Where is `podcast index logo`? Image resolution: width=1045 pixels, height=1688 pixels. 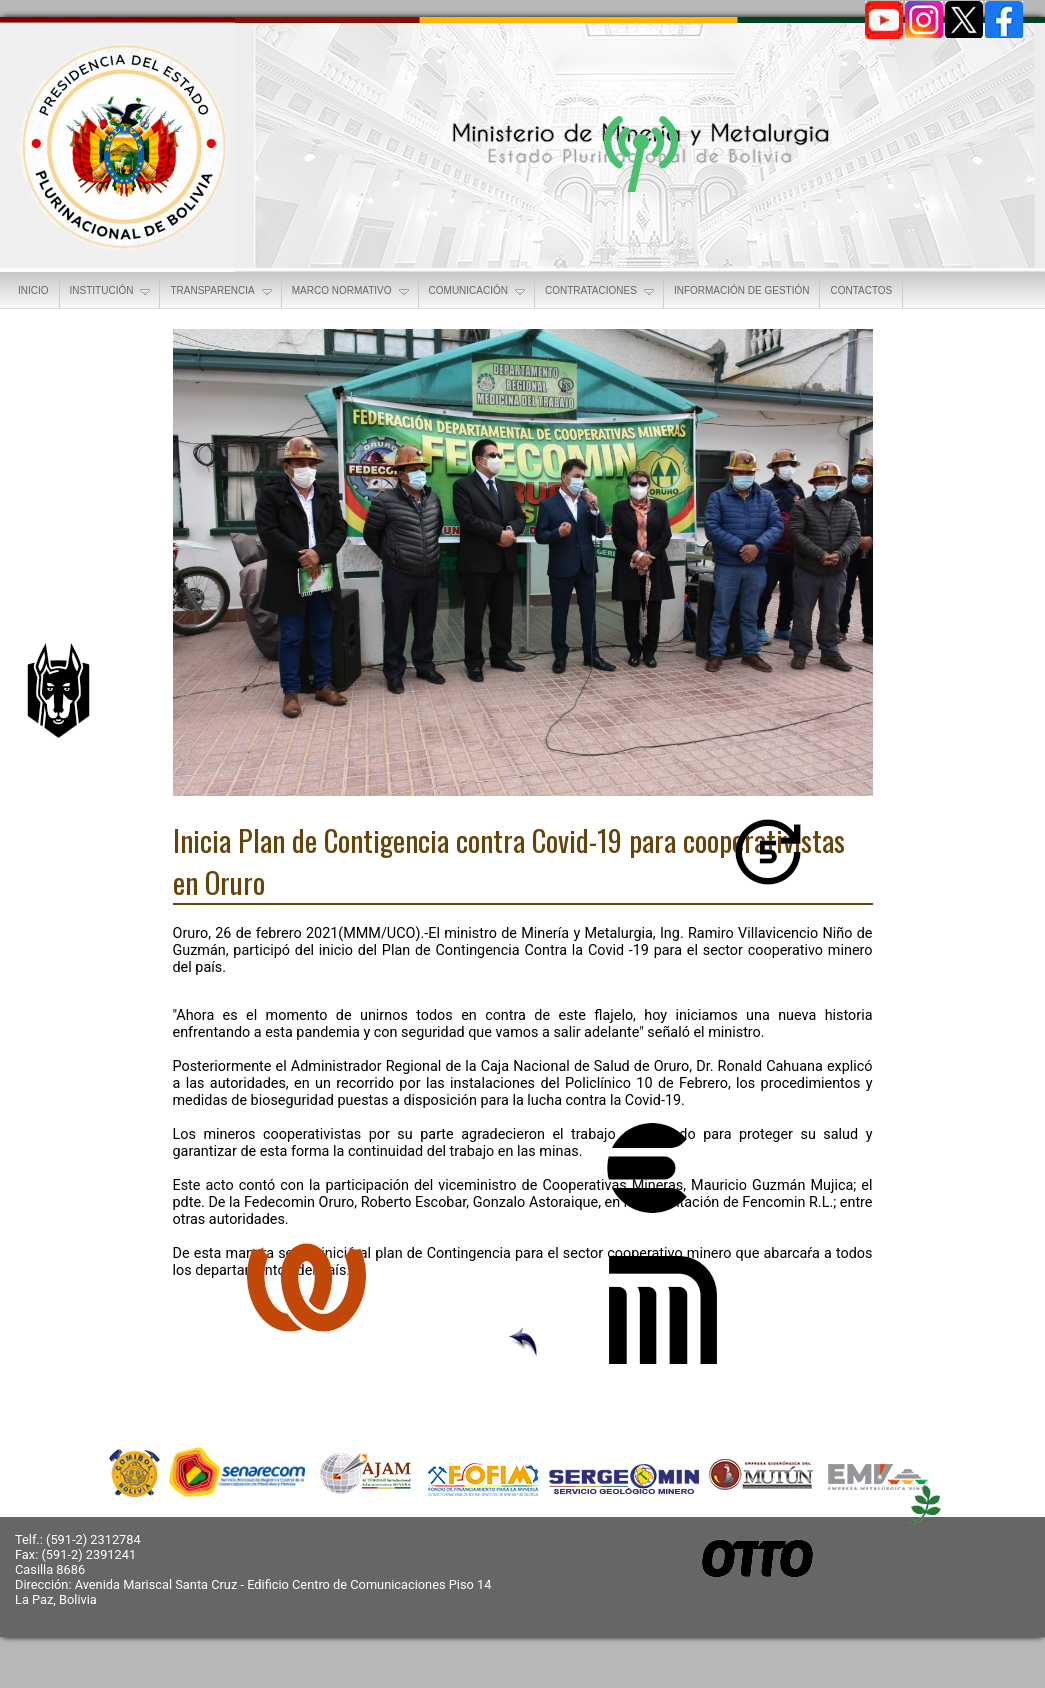
podcast index logo is located at coordinates (641, 154).